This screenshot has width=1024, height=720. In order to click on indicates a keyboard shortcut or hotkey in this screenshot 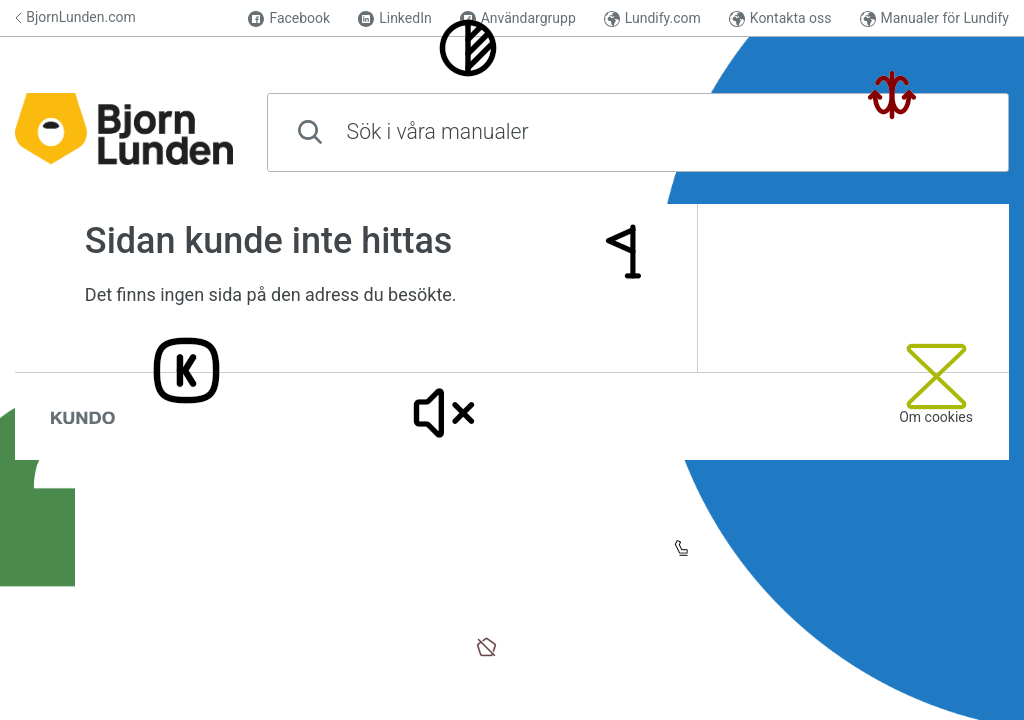, I will do `click(186, 370)`.